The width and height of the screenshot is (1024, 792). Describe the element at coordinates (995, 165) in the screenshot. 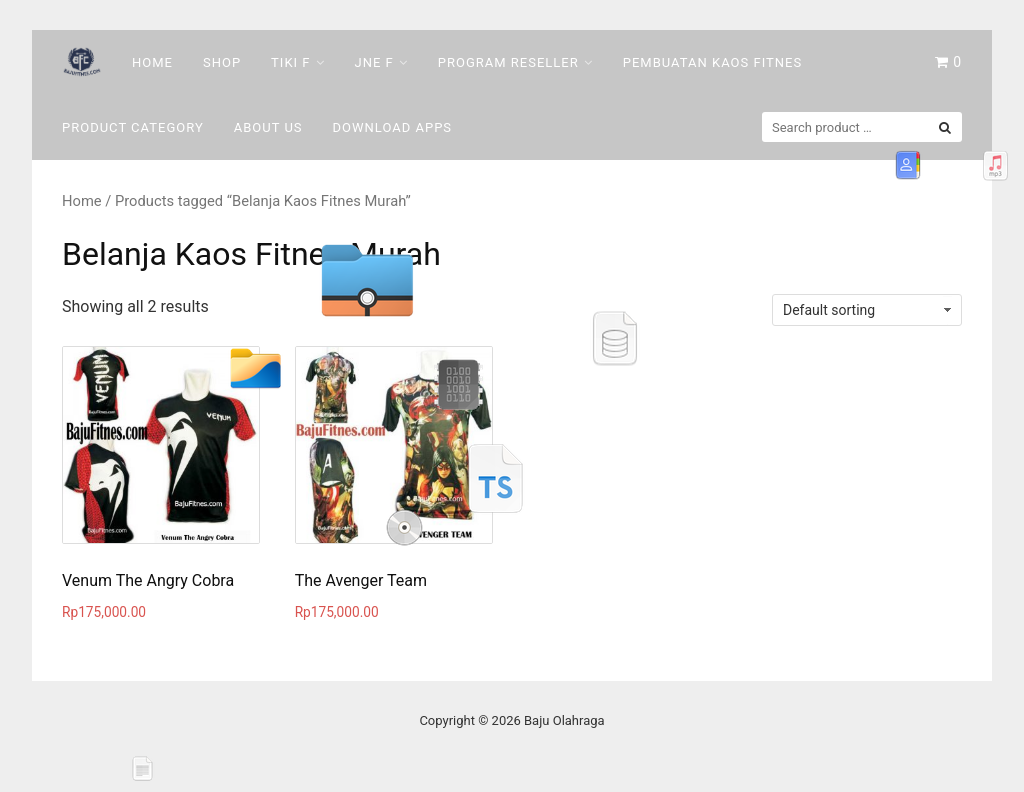

I see `an mp3 audio file` at that location.